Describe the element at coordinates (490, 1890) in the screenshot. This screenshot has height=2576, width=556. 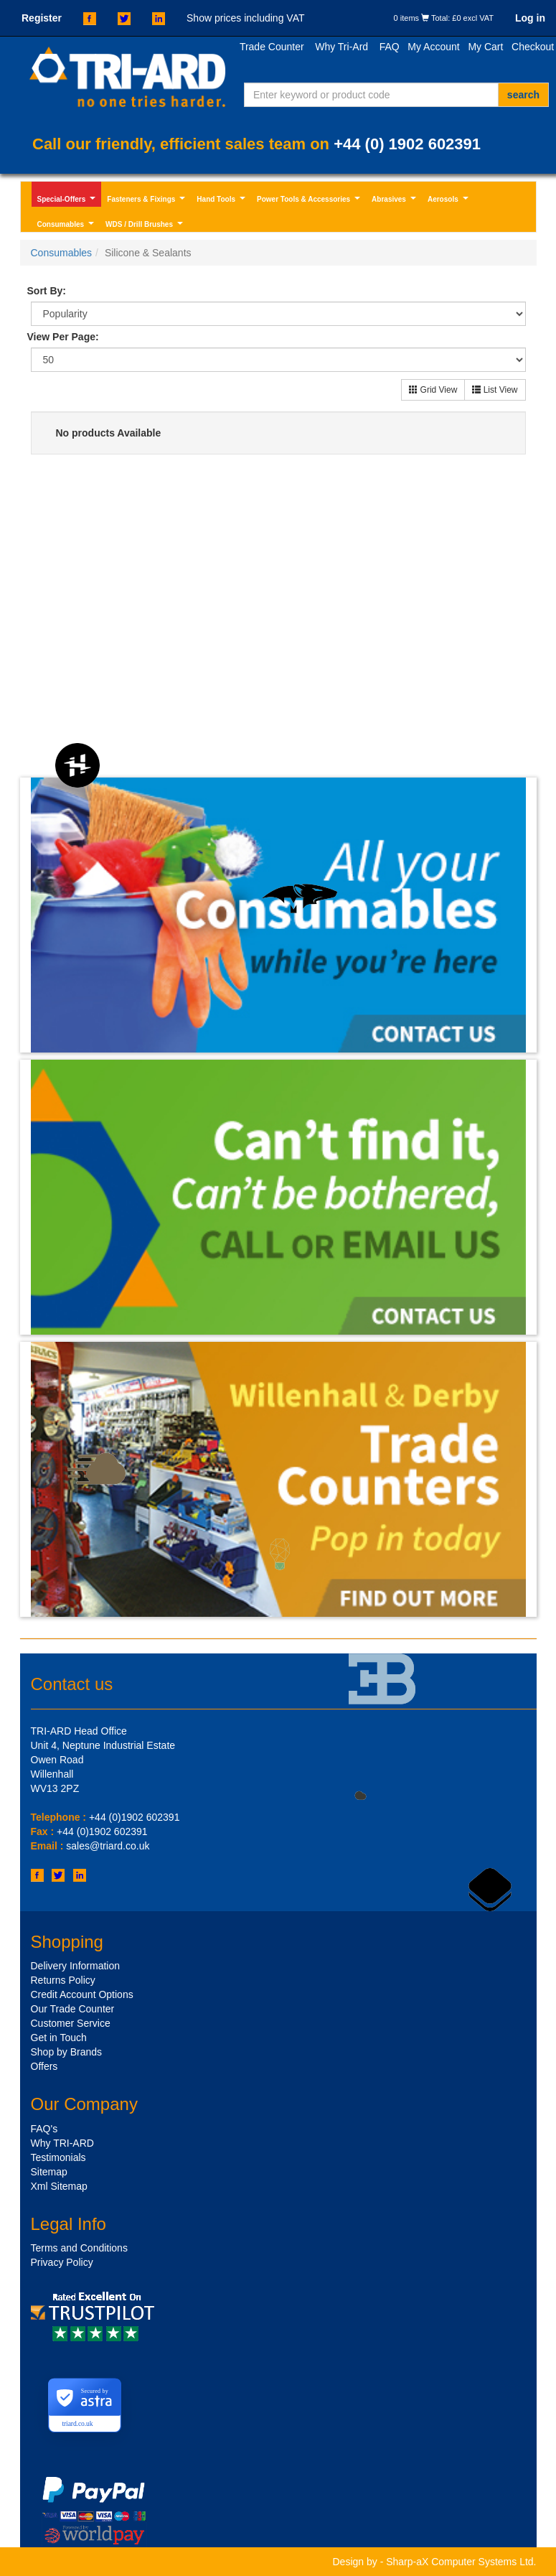
I see `openlayers mapping library logo` at that location.